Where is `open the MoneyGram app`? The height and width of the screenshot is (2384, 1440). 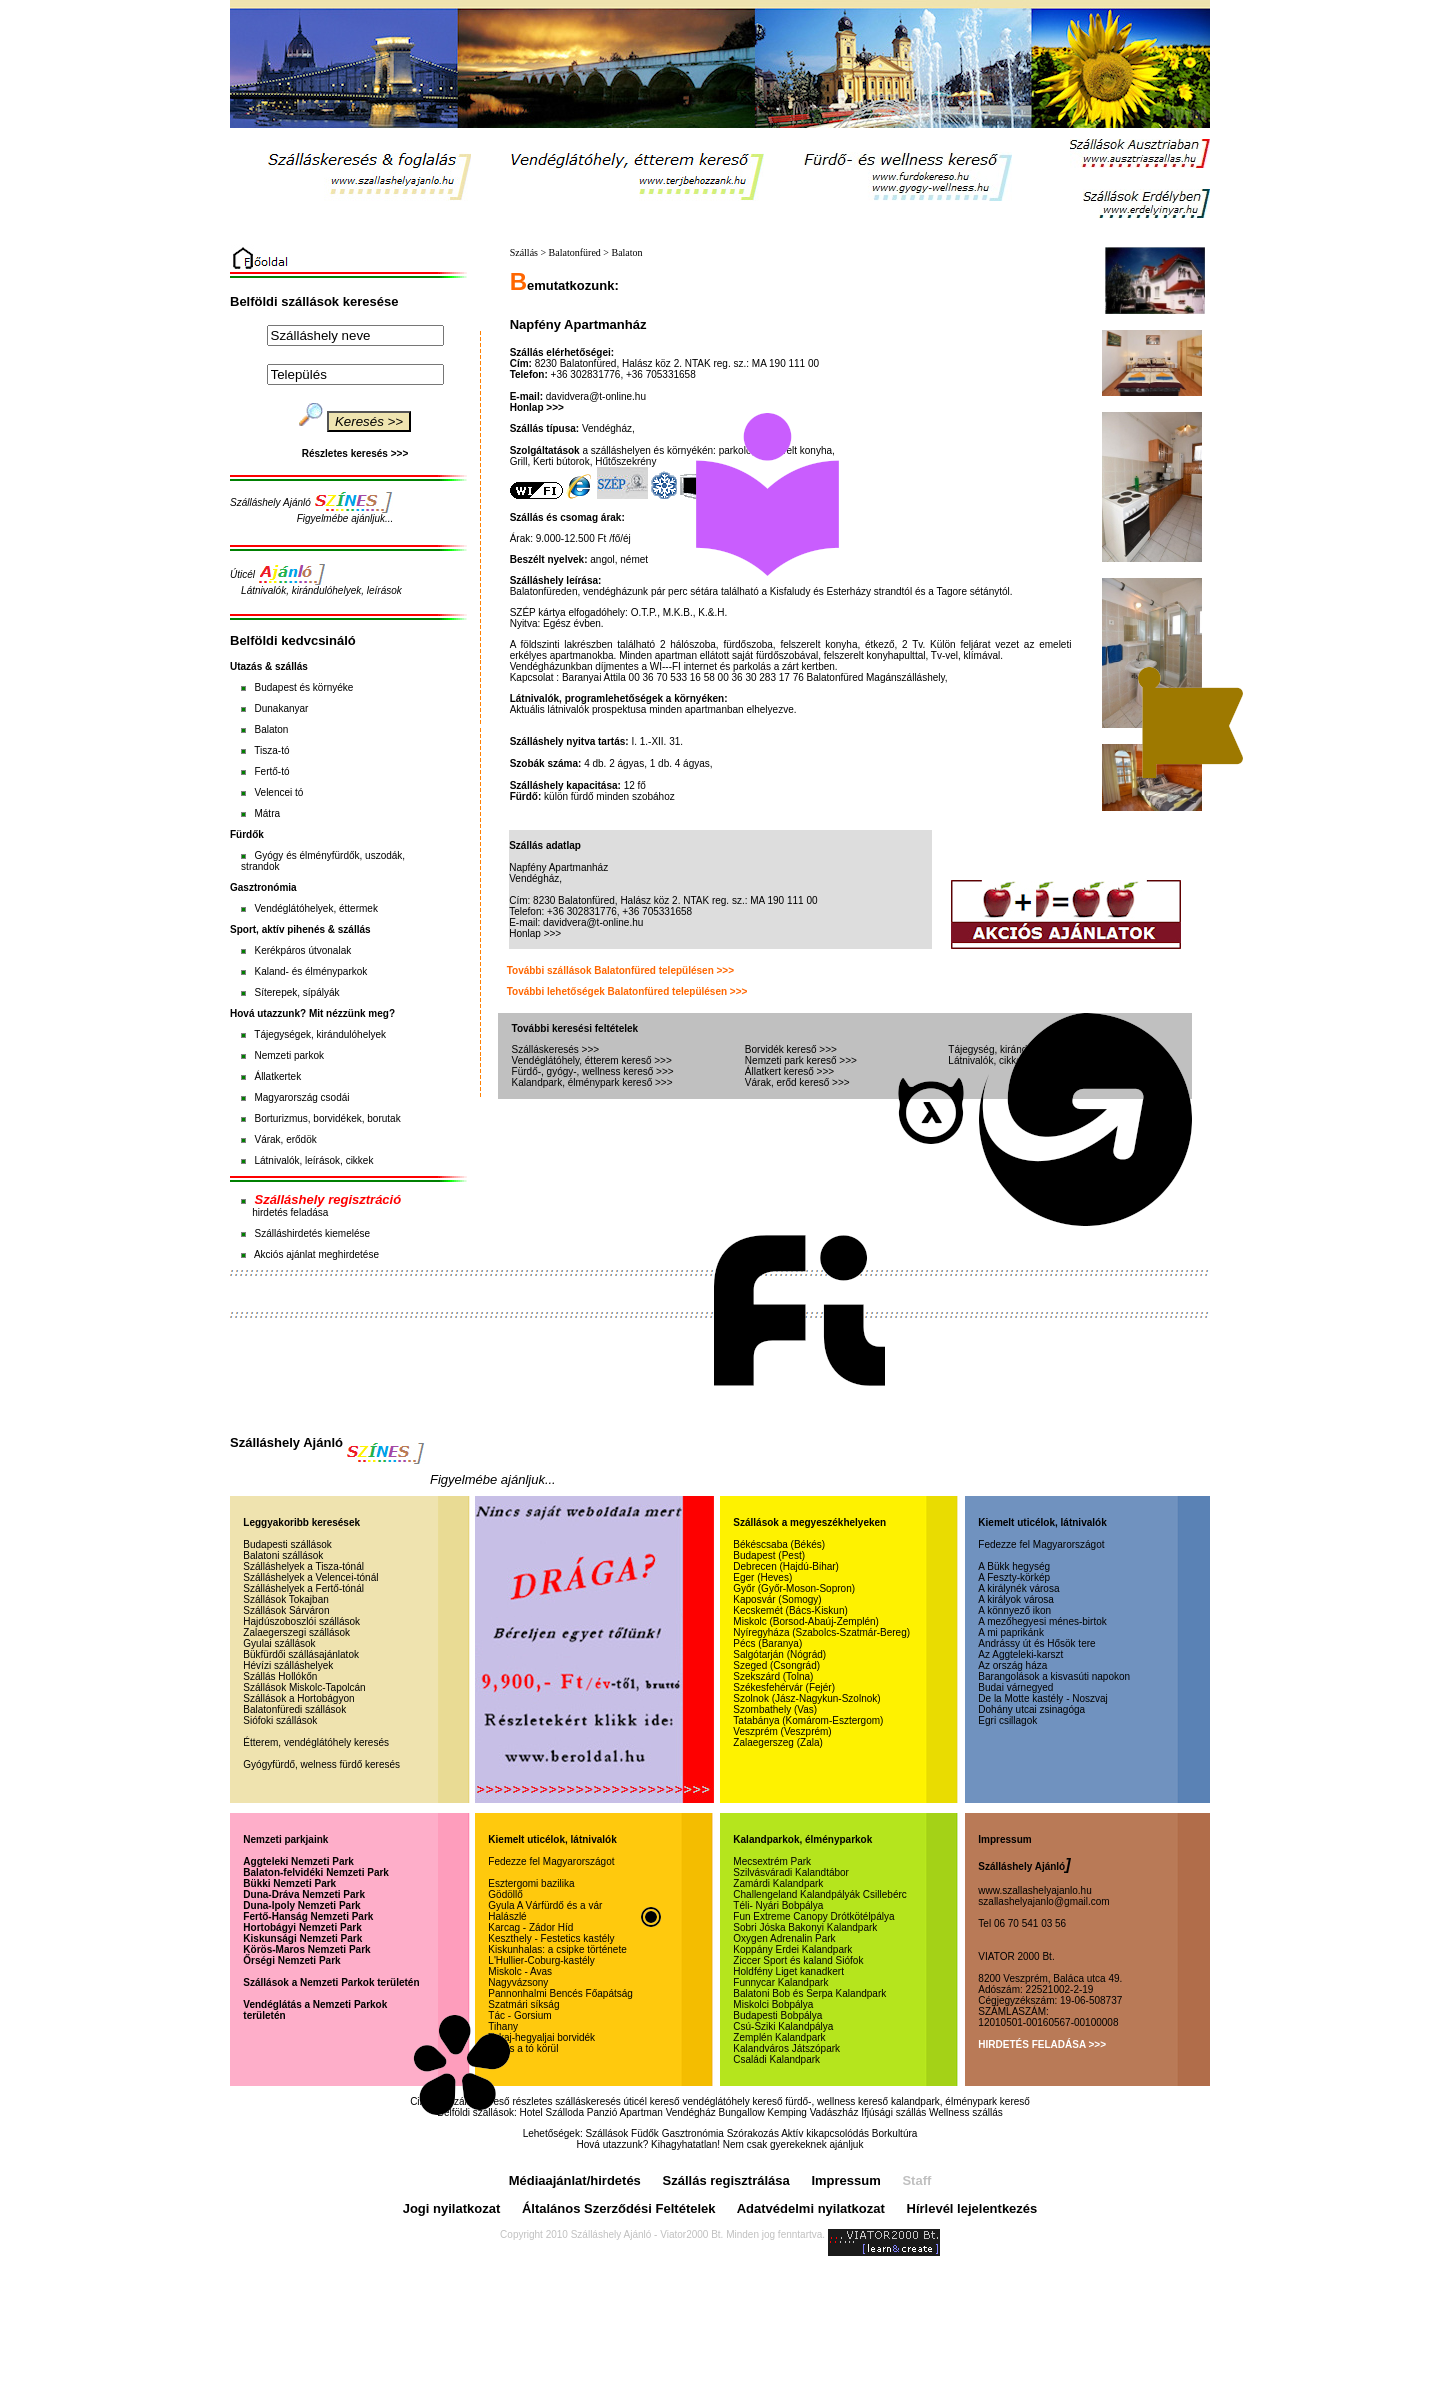
open the MoneyGram app is located at coordinates (1085, 1119).